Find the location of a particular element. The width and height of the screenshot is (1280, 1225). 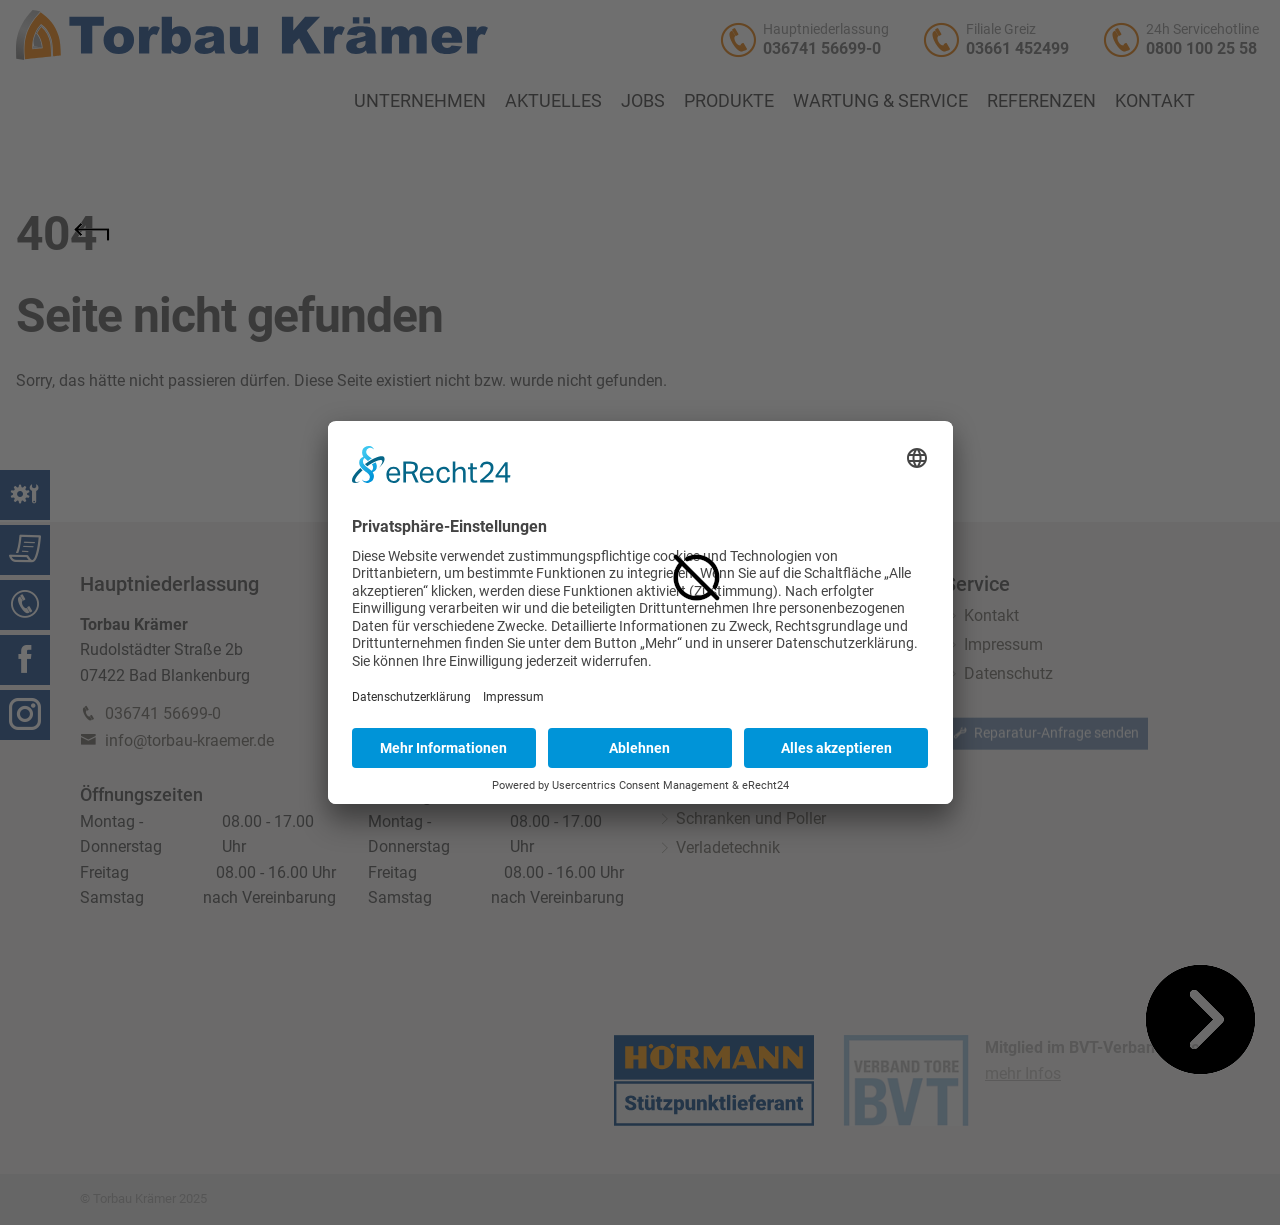

go back to previous screen is located at coordinates (92, 232).